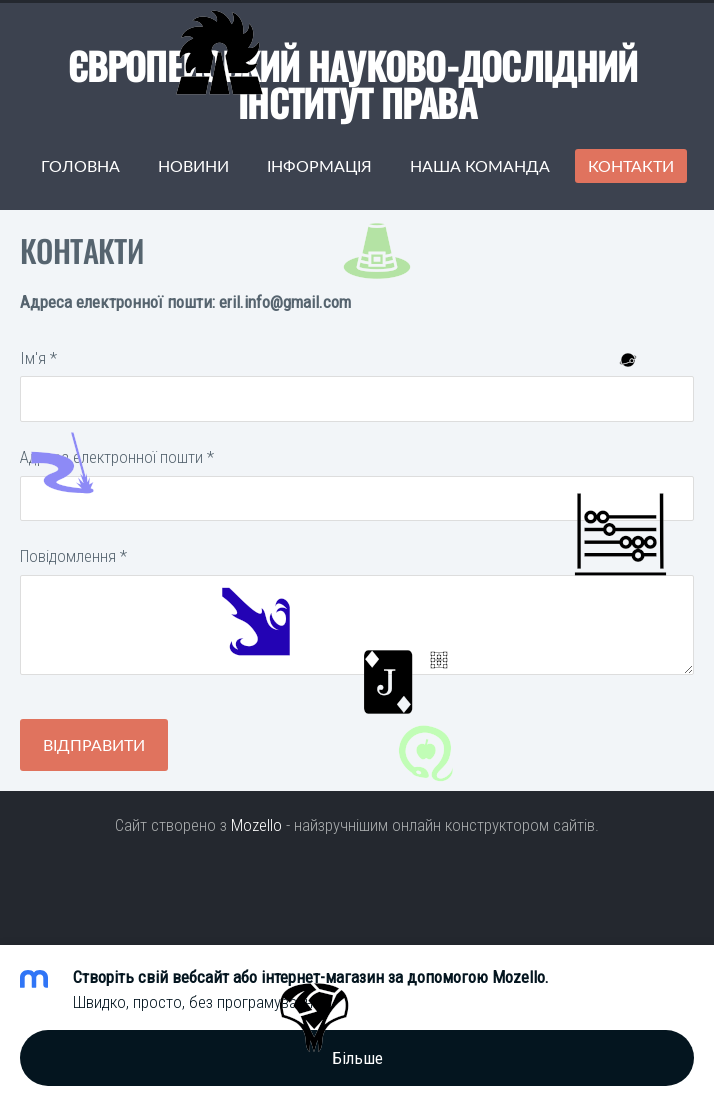 The width and height of the screenshot is (714, 1106). I want to click on jack of diamonds playing card, so click(388, 682).